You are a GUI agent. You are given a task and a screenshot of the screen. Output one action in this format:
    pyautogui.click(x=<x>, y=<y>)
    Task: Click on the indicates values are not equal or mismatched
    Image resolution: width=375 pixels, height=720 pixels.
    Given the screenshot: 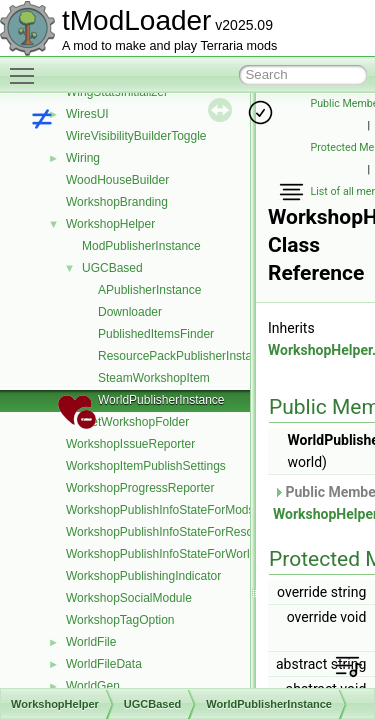 What is the action you would take?
    pyautogui.click(x=42, y=119)
    